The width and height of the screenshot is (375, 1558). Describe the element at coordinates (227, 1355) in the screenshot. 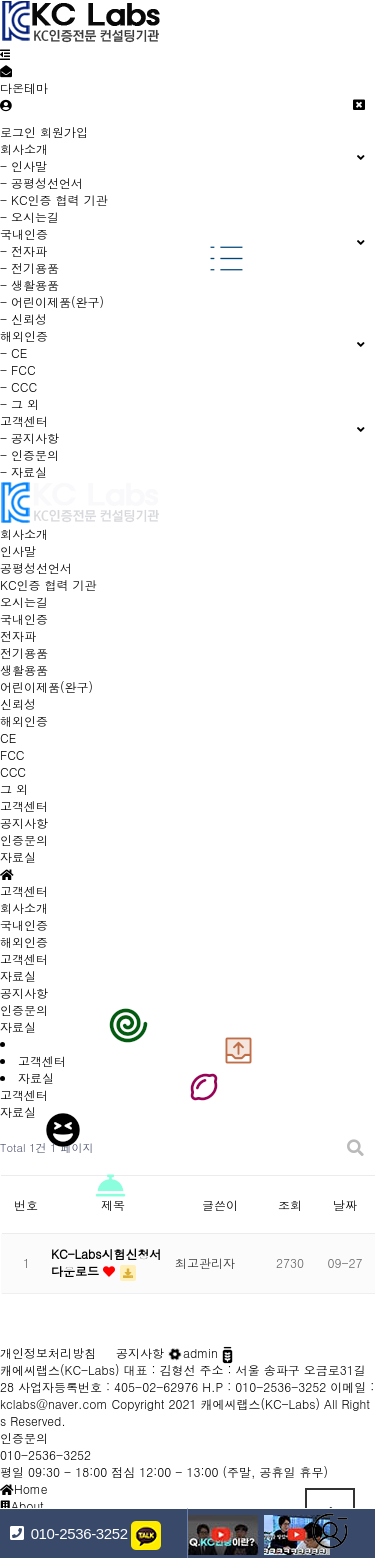

I see `view stored grain or wheat inventory` at that location.